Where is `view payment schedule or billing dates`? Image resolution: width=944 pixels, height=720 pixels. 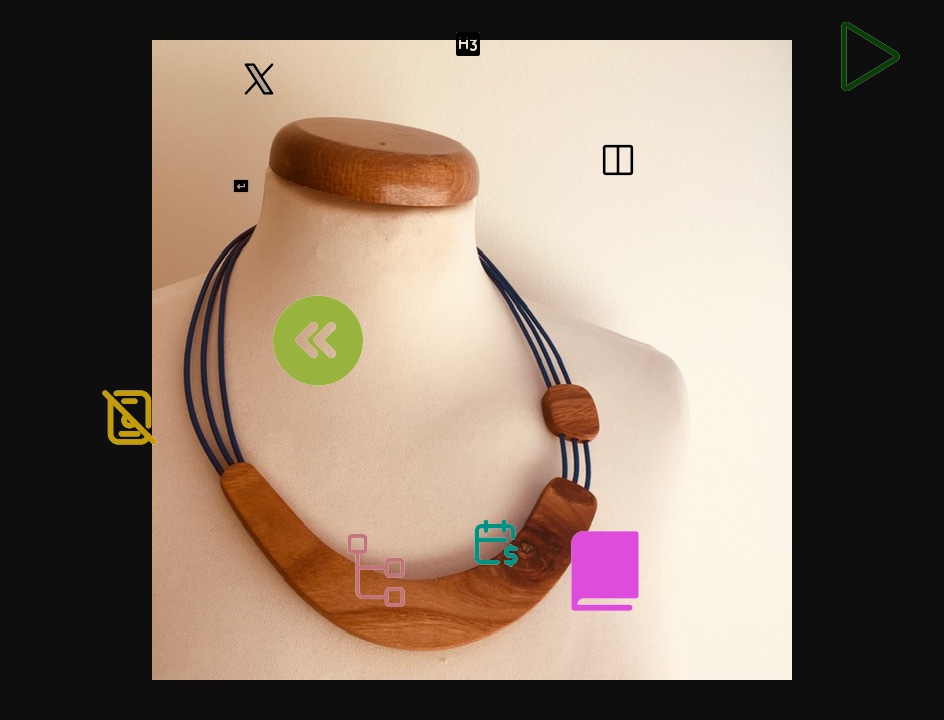 view payment schedule or billing dates is located at coordinates (495, 542).